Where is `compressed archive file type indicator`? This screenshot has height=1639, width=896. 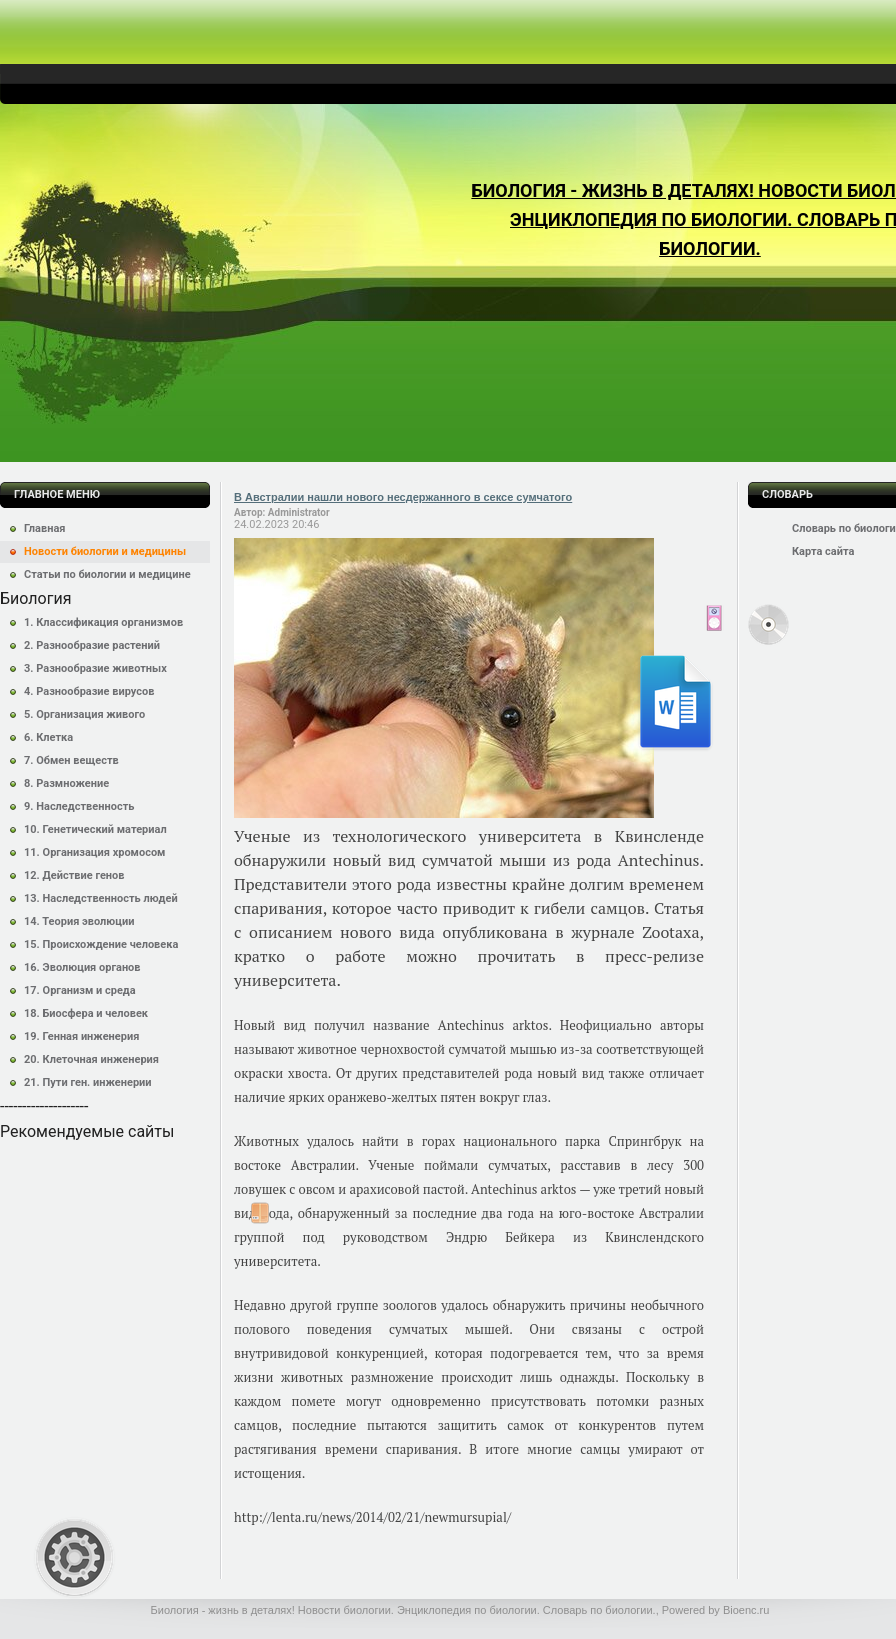 compressed archive file type indicator is located at coordinates (260, 1213).